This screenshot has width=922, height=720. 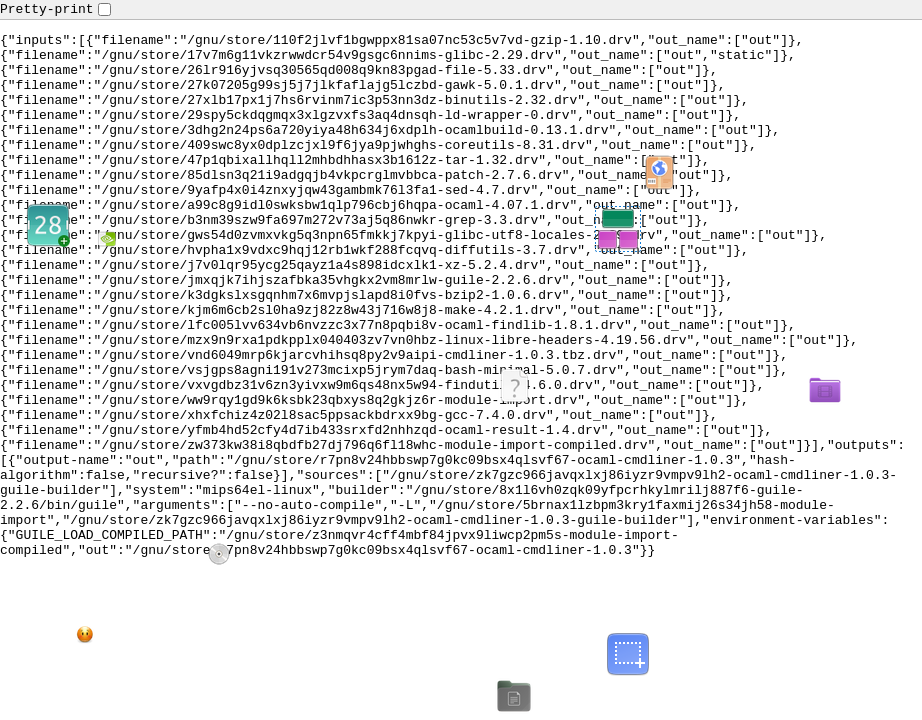 What do you see at coordinates (85, 635) in the screenshot?
I see `indicates embarrassment or awkwardness in a message` at bounding box center [85, 635].